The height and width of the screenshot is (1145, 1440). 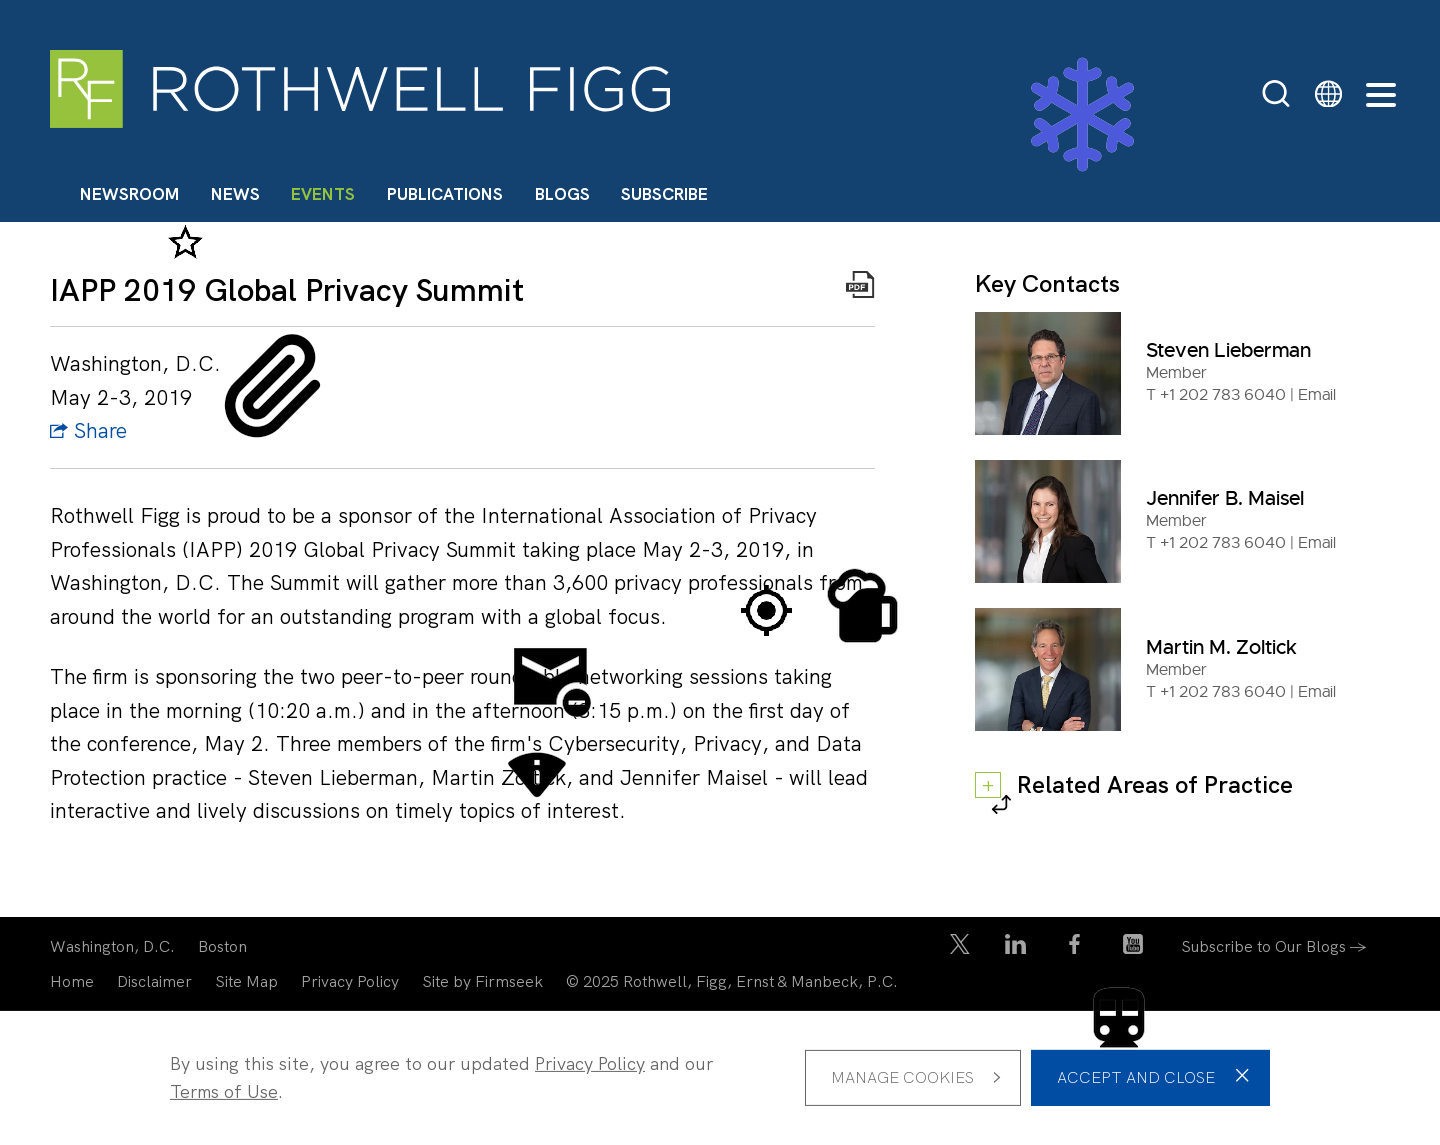 What do you see at coordinates (1119, 1019) in the screenshot?
I see `get public transit directions` at bounding box center [1119, 1019].